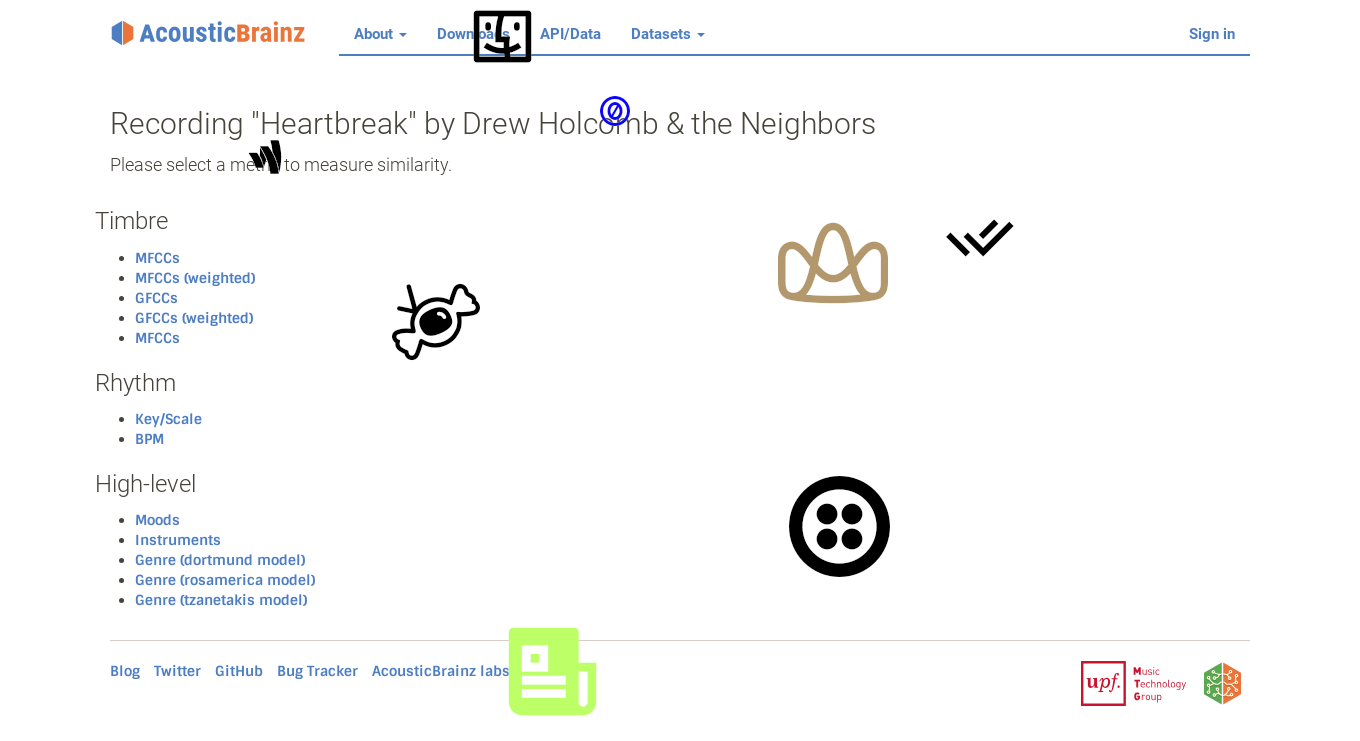 This screenshot has width=1360, height=741. What do you see at coordinates (980, 238) in the screenshot?
I see `message read confirmation indicator` at bounding box center [980, 238].